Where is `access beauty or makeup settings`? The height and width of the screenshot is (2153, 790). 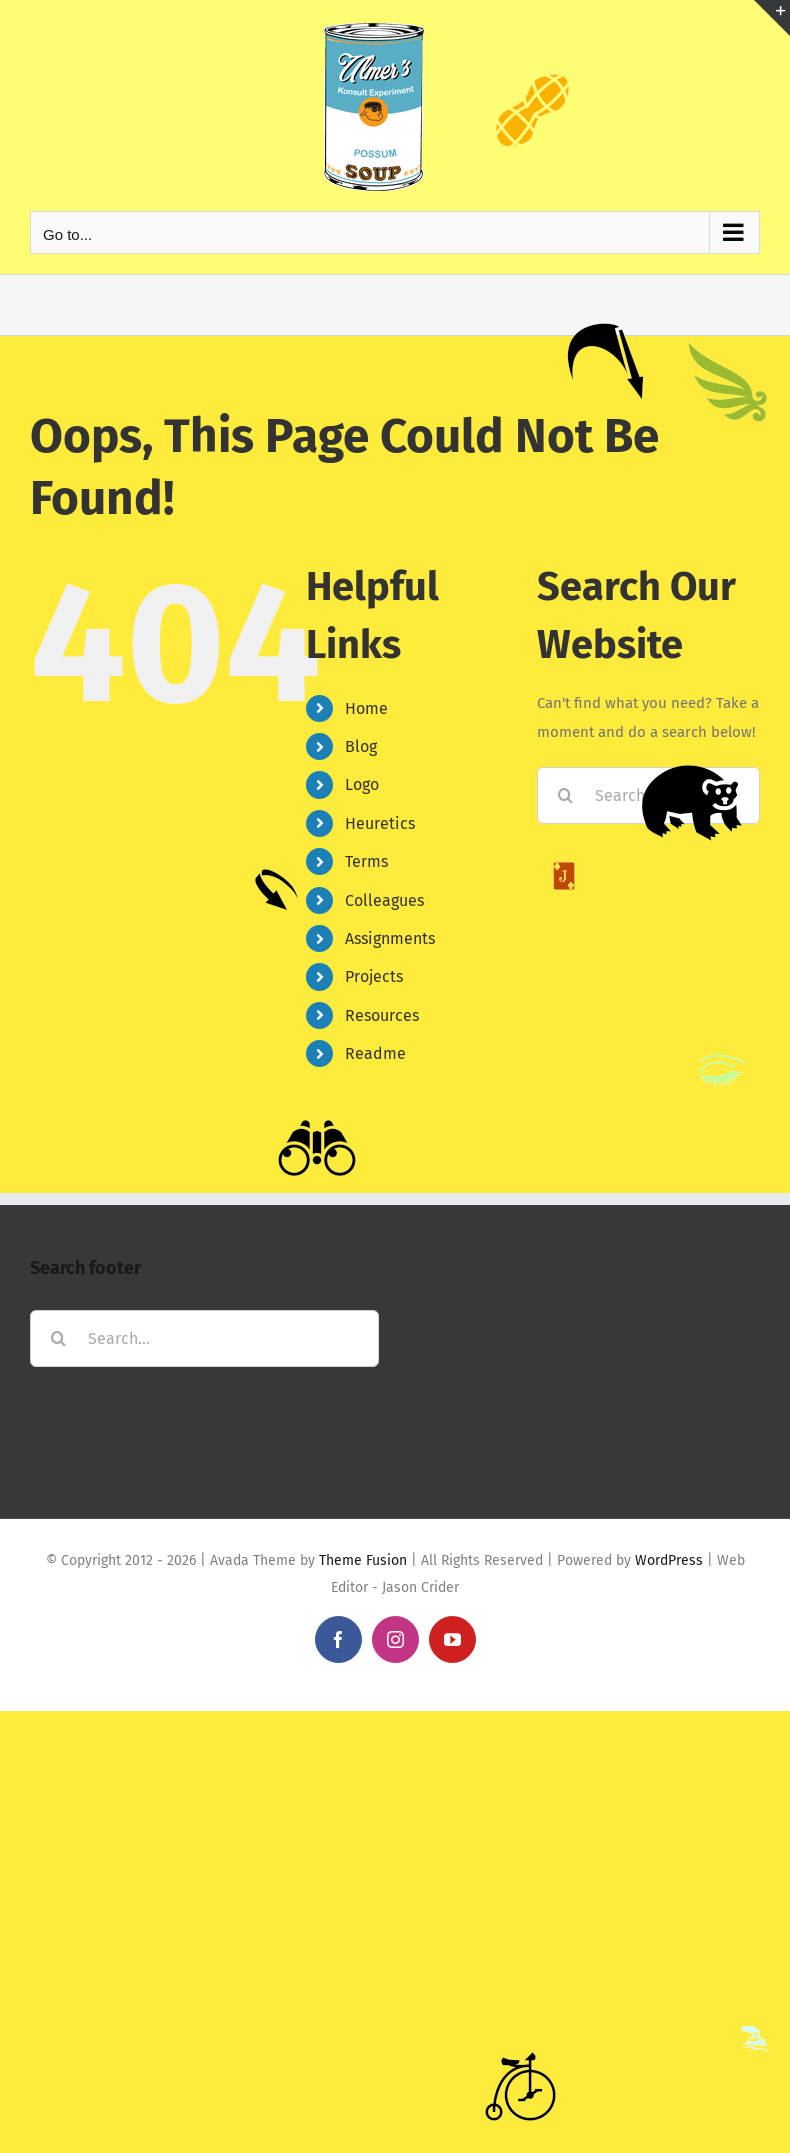
access beauty or makeup settings is located at coordinates (722, 1071).